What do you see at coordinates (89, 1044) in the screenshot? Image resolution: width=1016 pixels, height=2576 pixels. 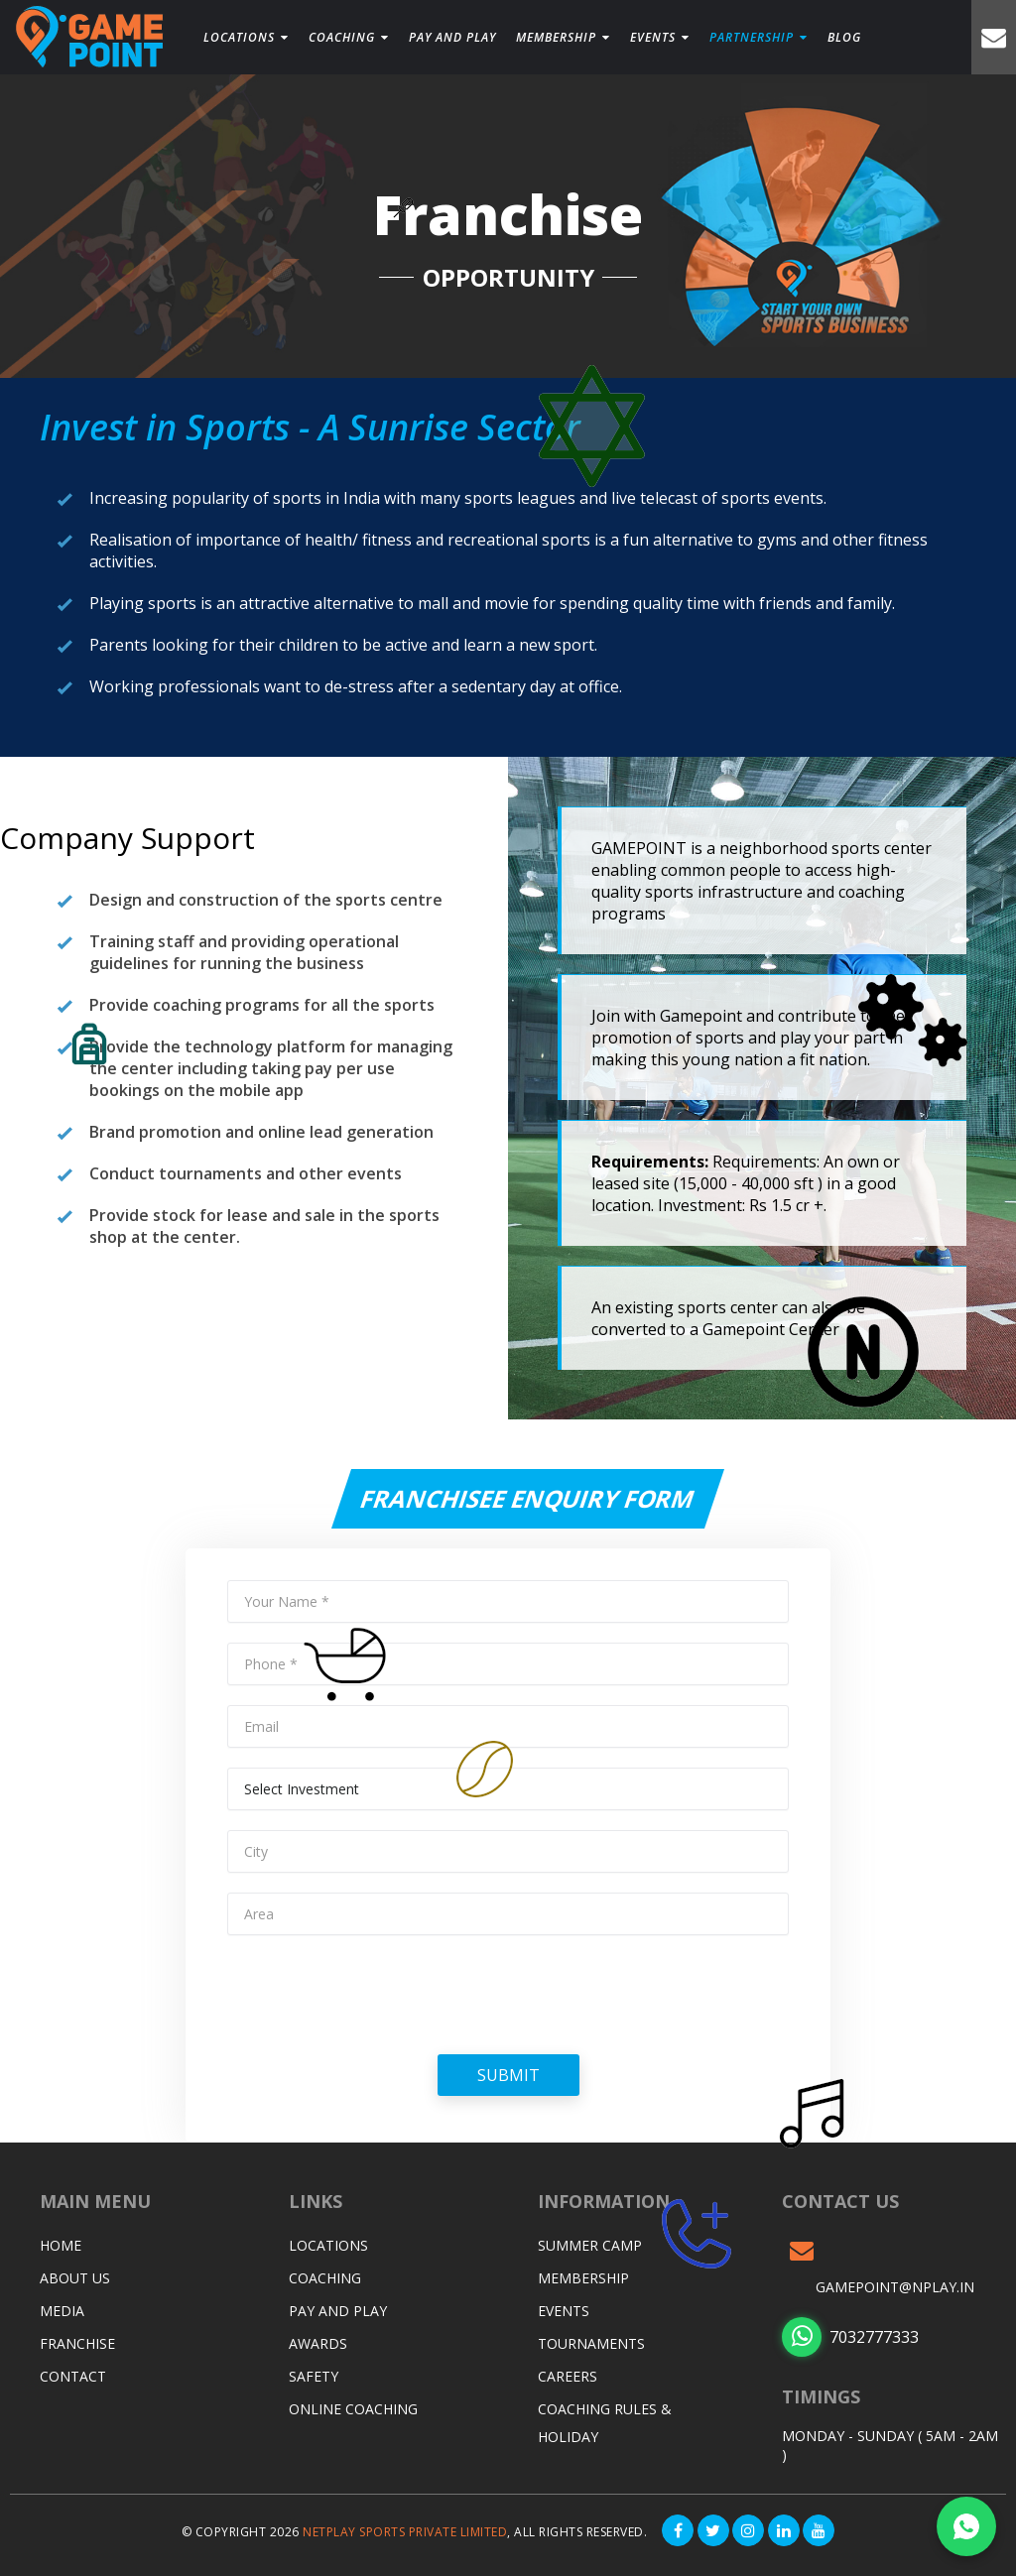 I see `access your inventory or stored items` at bounding box center [89, 1044].